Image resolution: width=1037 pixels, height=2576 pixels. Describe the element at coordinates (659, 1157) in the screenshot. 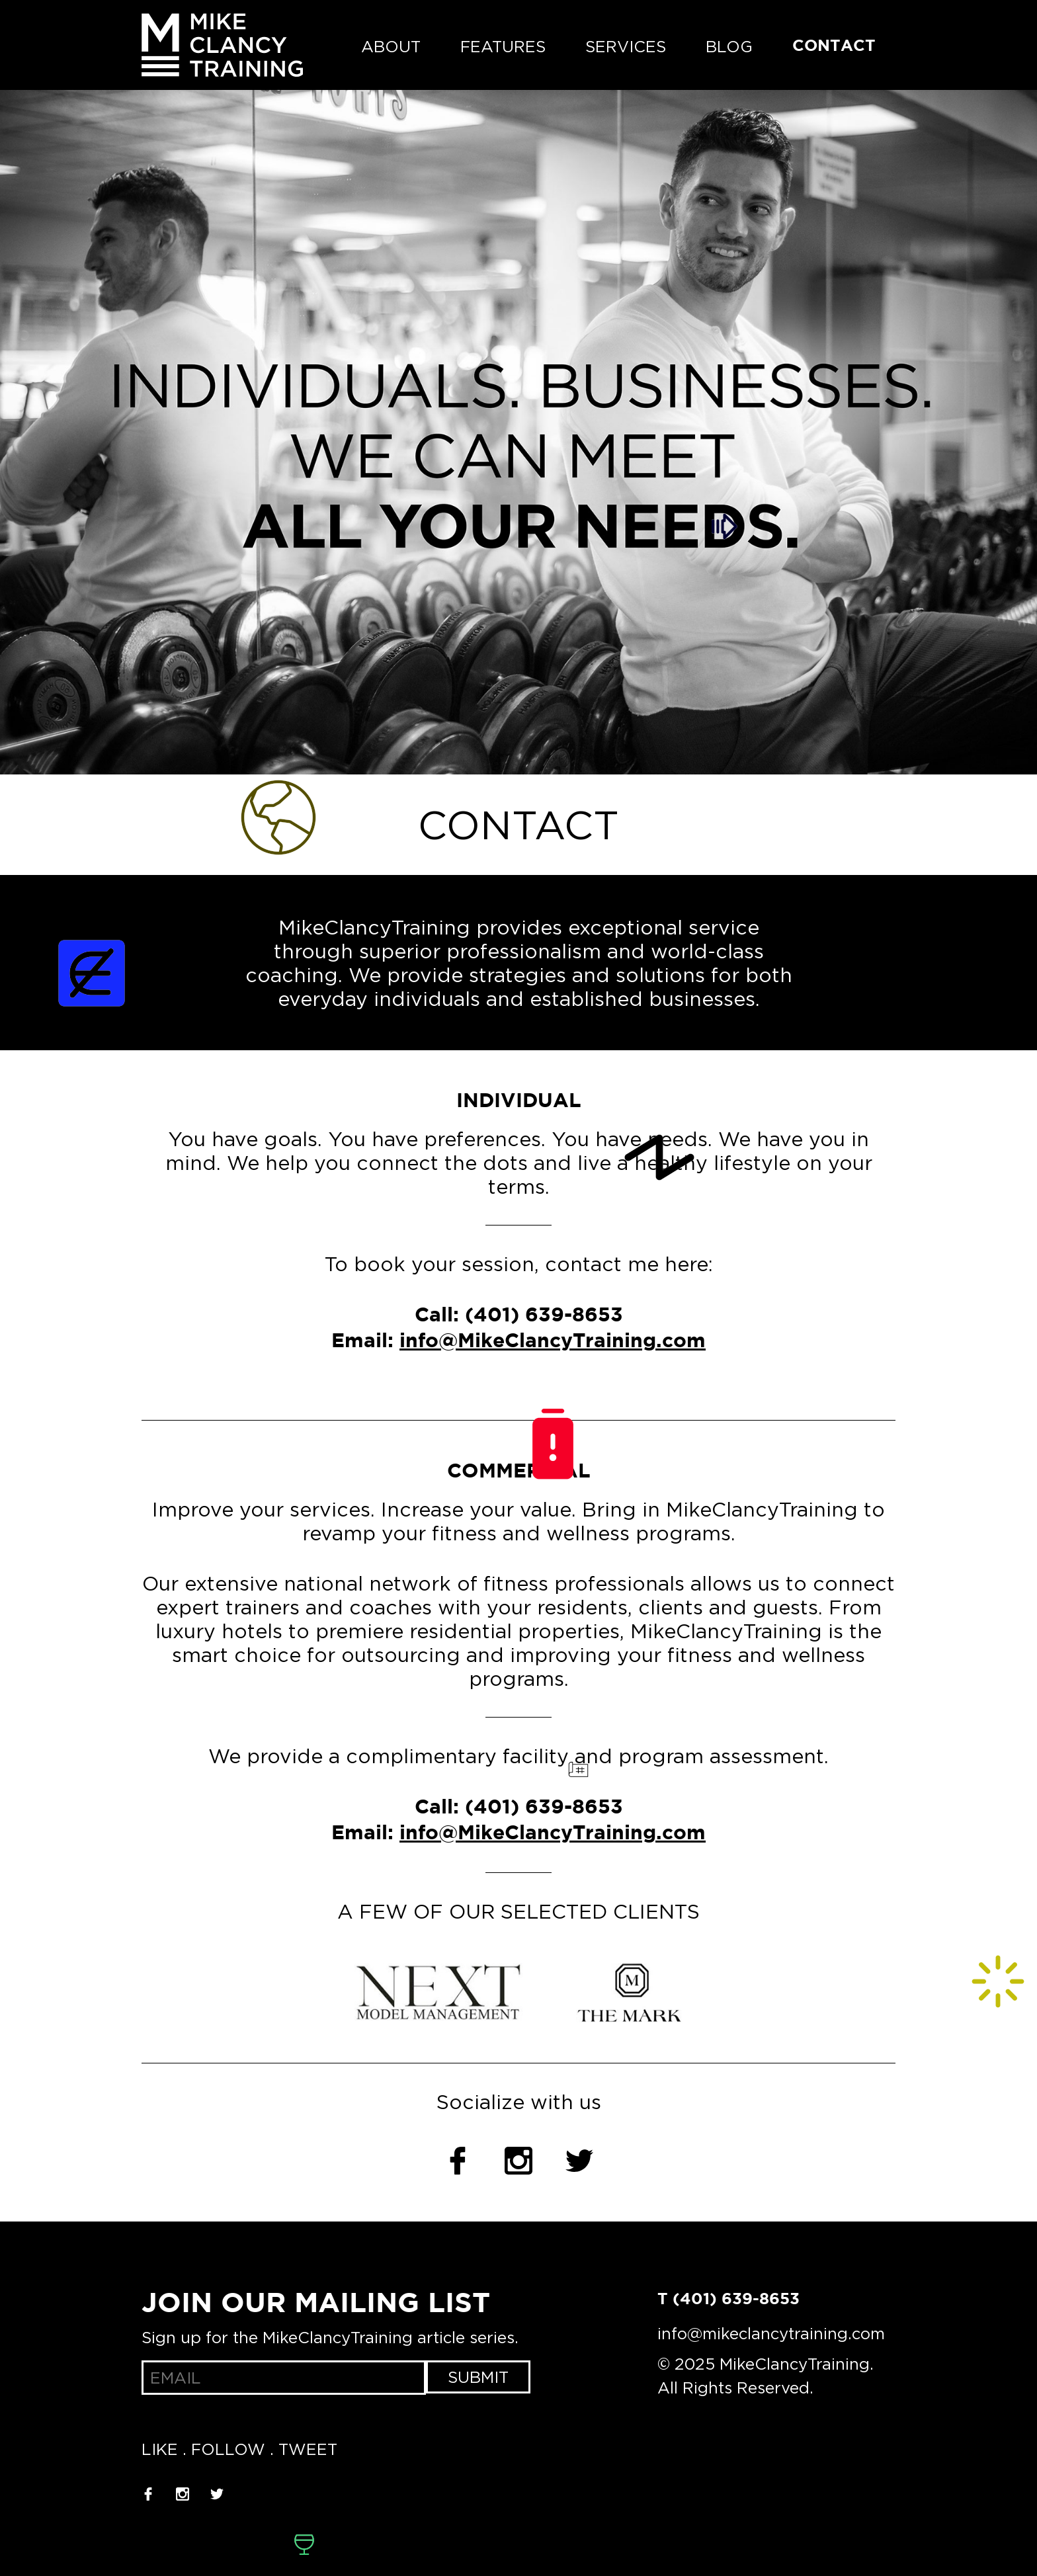

I see `select sawtooth waveform in audio synthesizer` at that location.